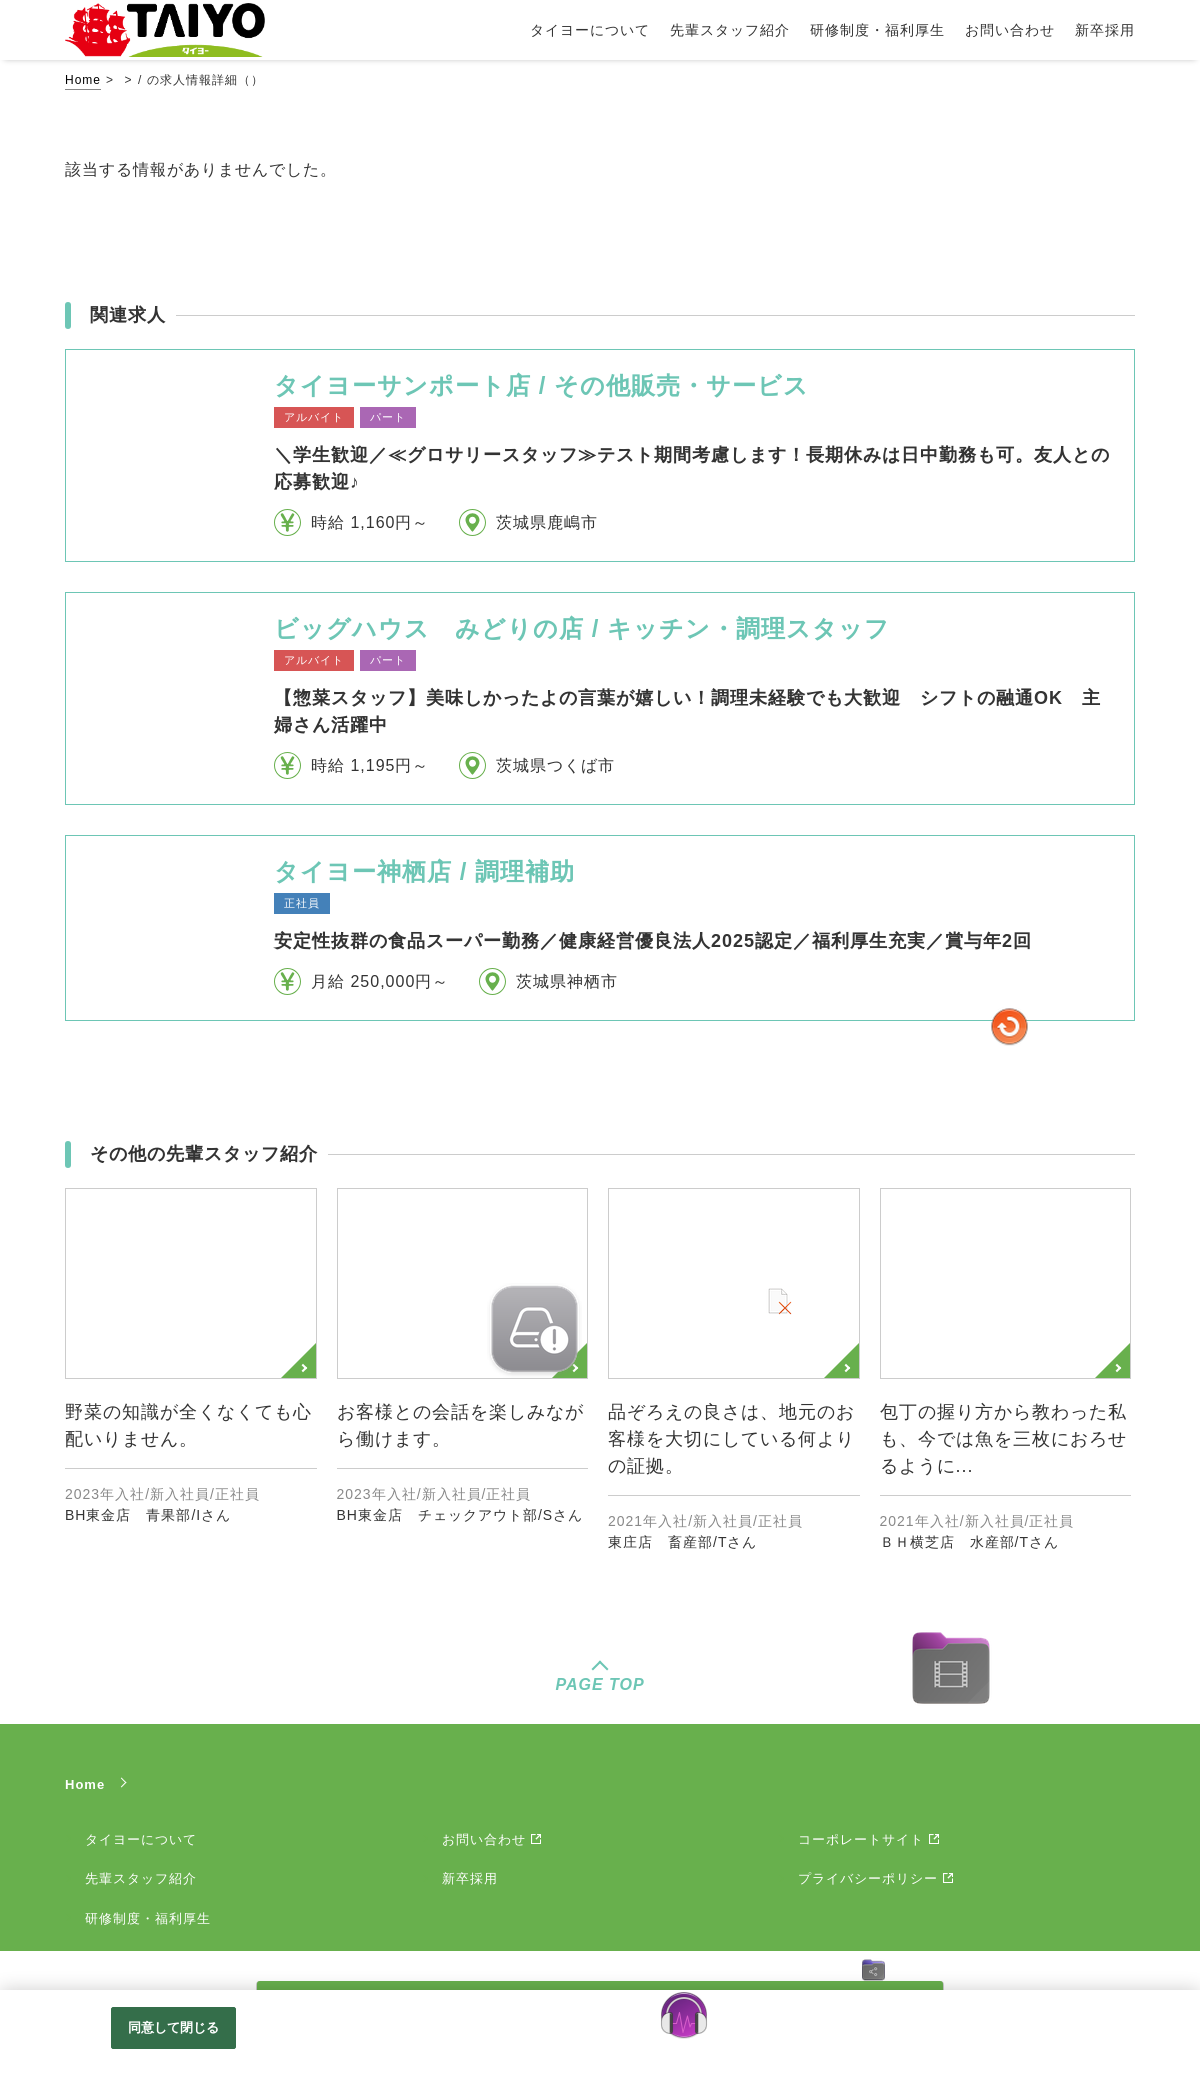 The height and width of the screenshot is (2079, 1200). Describe the element at coordinates (873, 1969) in the screenshot. I see `open your public shared folder` at that location.